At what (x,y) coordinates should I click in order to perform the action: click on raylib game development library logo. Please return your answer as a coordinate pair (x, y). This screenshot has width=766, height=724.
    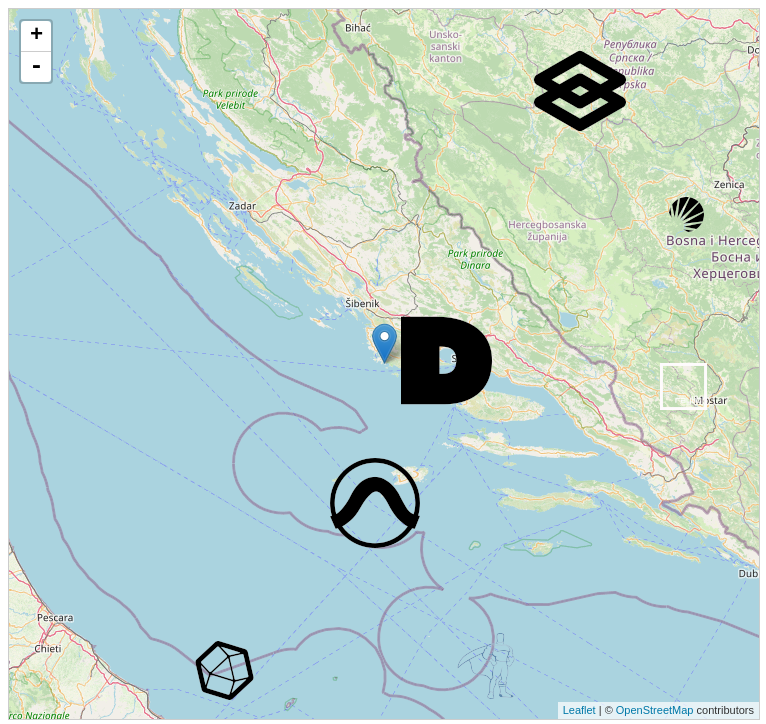
    Looking at the image, I should click on (683, 386).